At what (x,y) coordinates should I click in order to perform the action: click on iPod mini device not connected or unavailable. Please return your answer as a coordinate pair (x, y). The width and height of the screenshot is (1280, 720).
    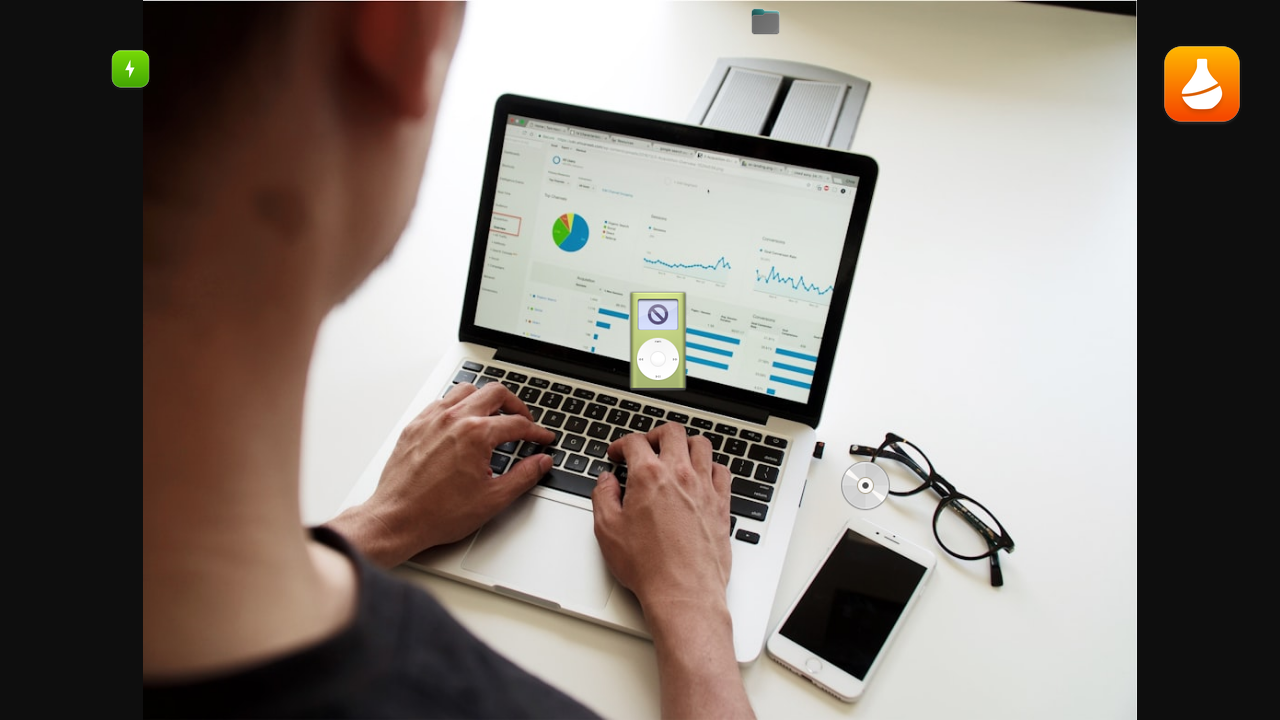
    Looking at the image, I should click on (658, 341).